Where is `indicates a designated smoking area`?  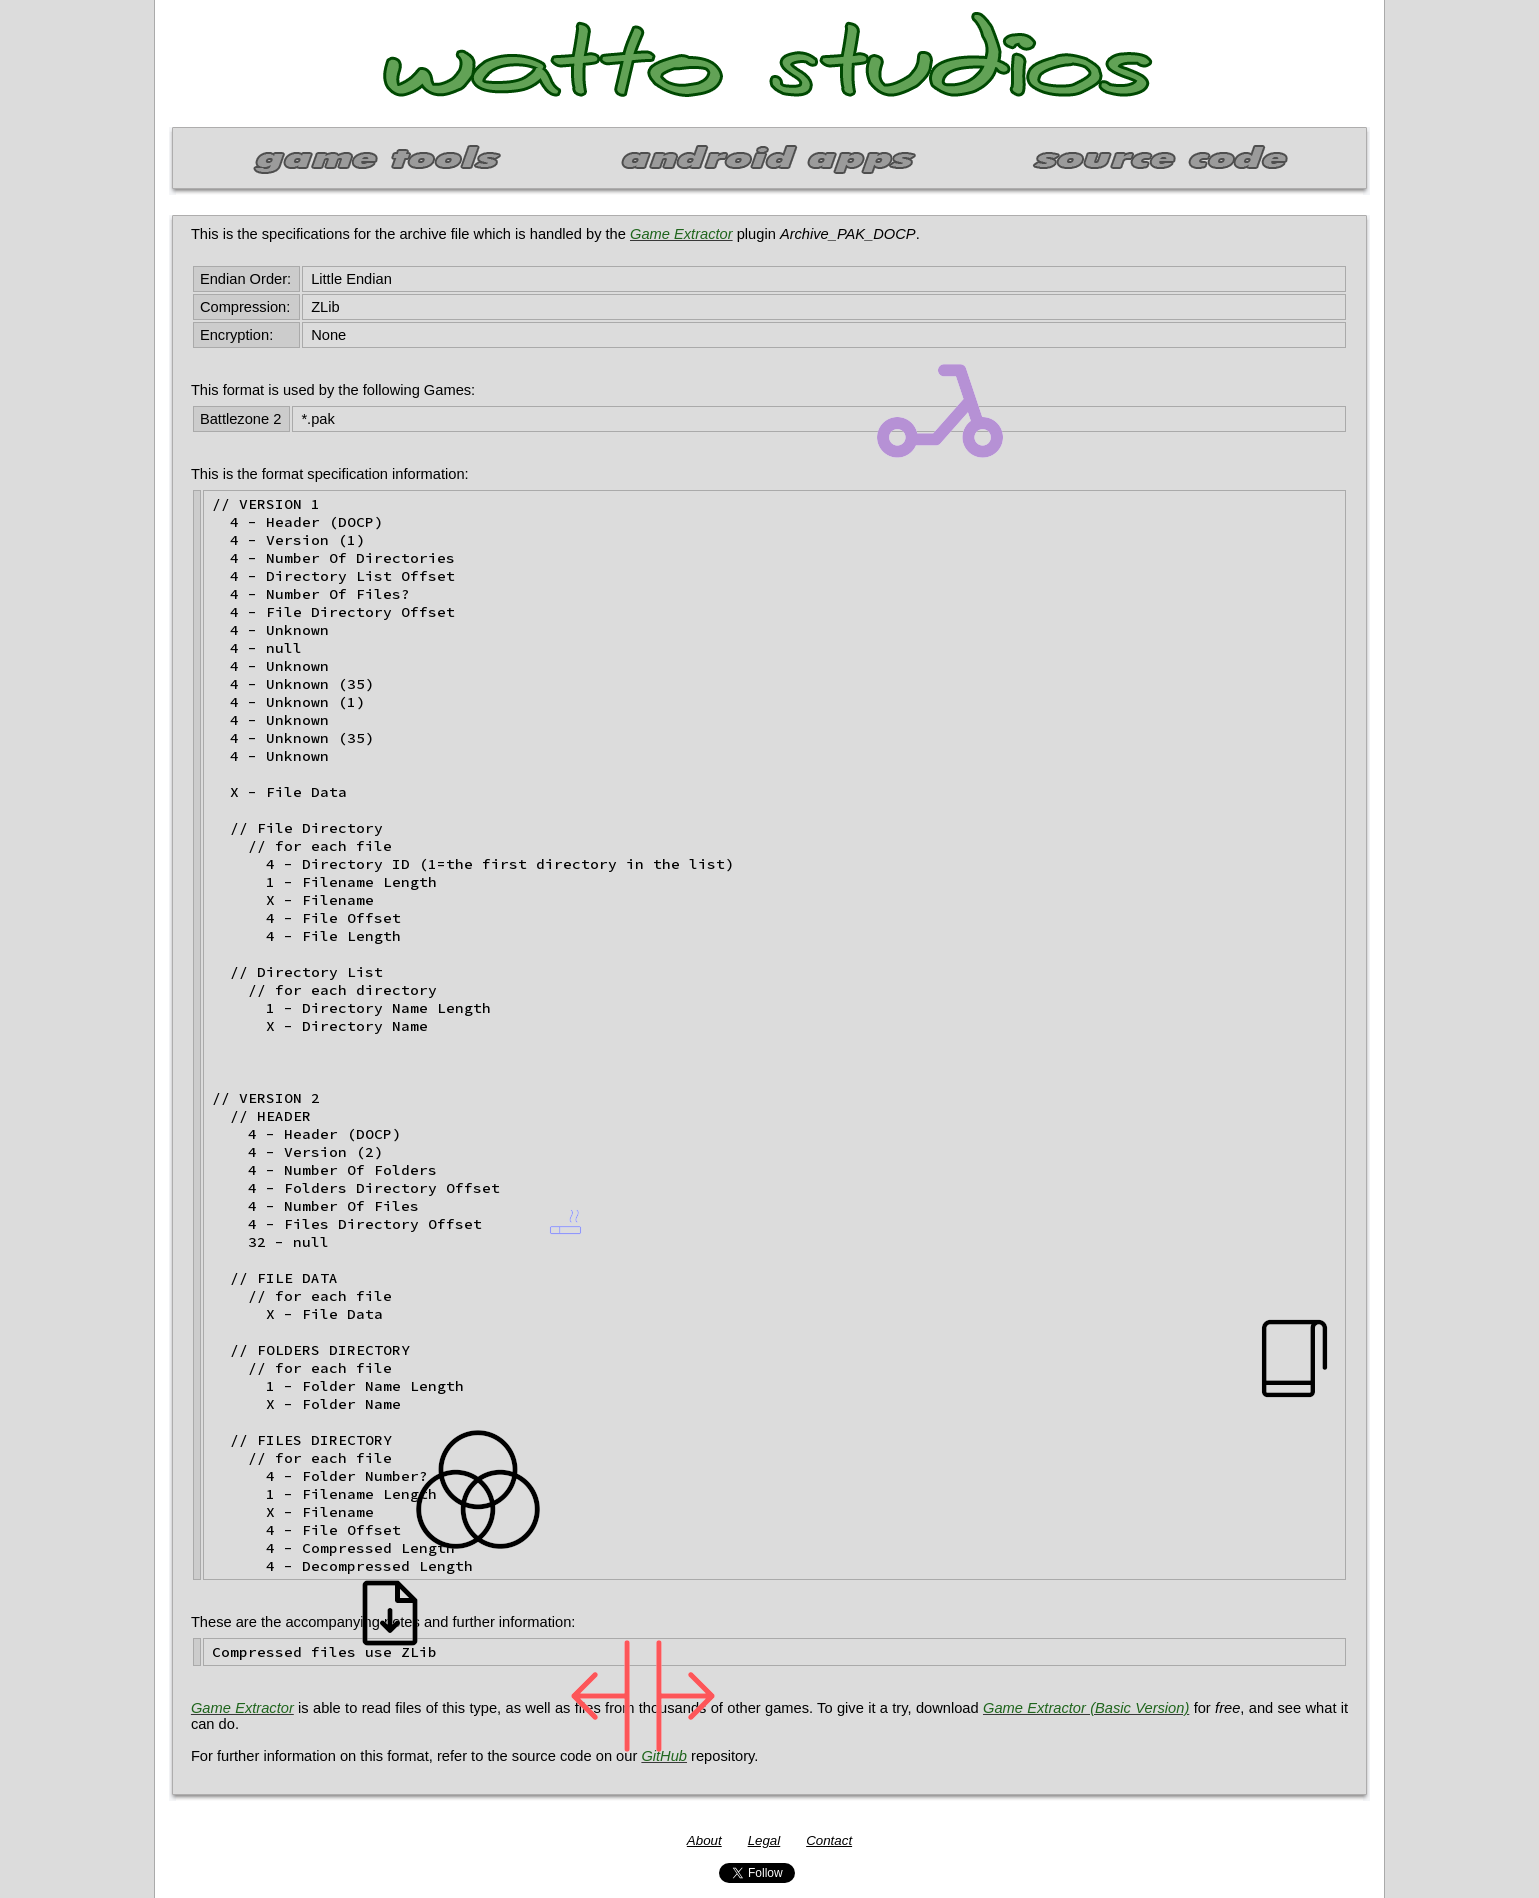
indicates a designated smoking area is located at coordinates (565, 1225).